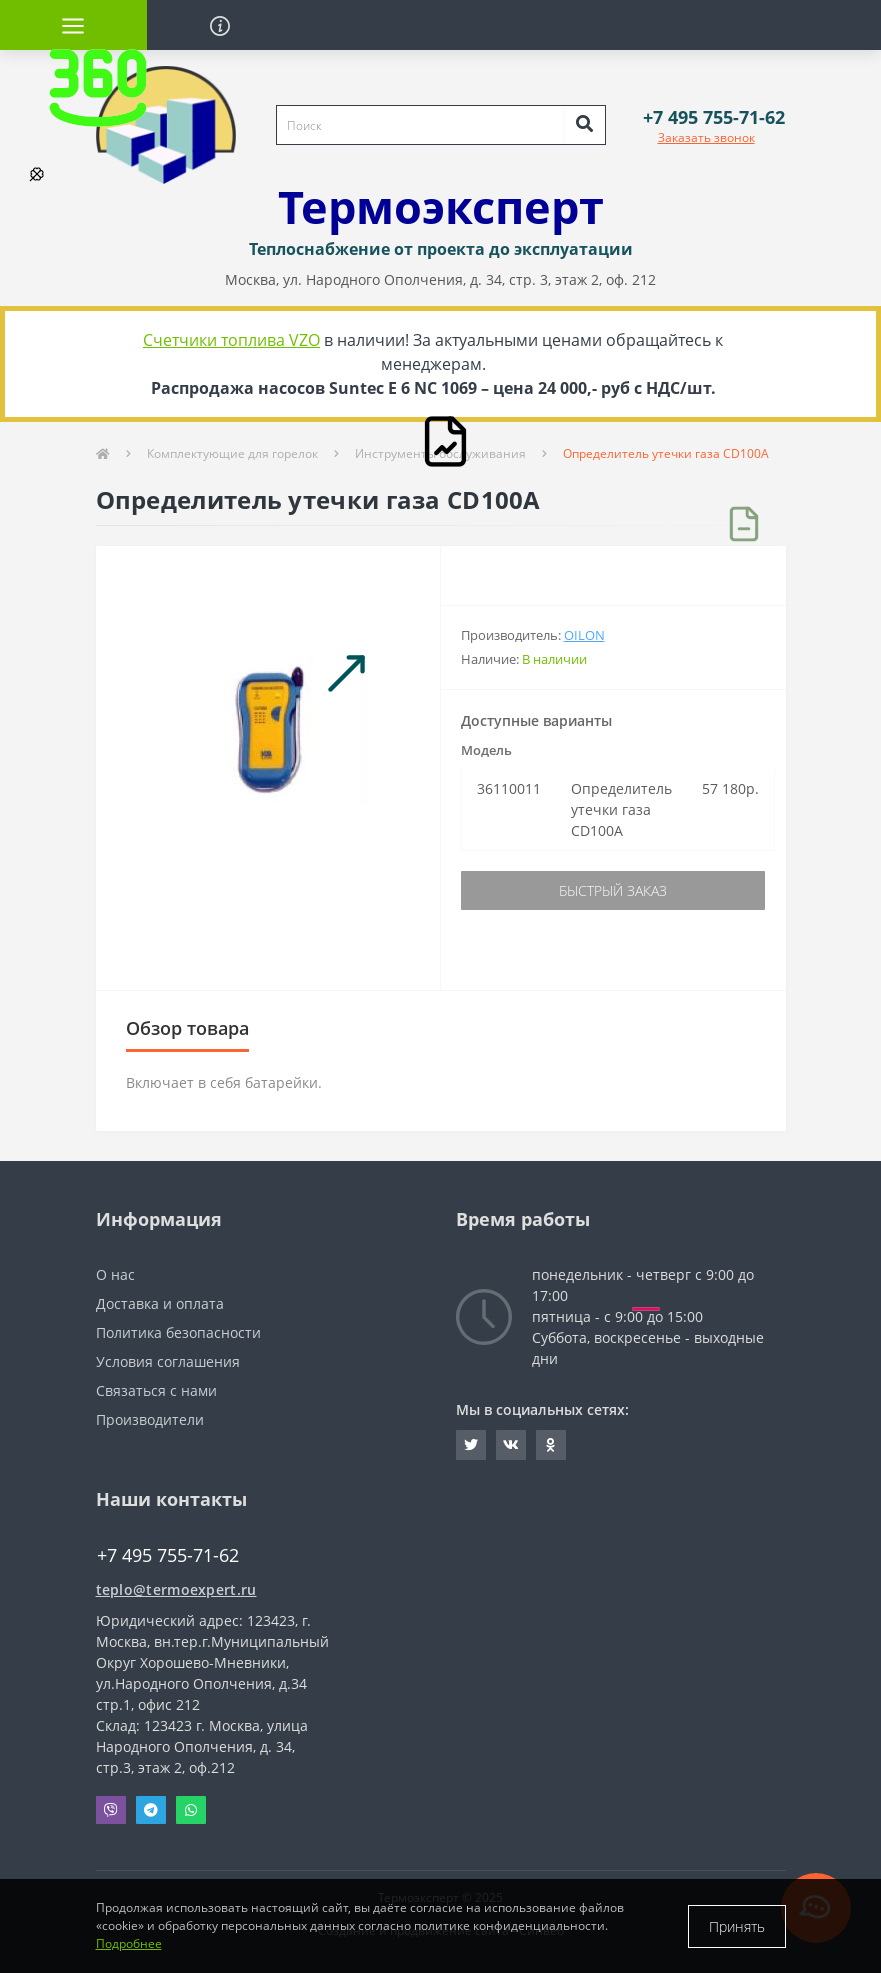 The width and height of the screenshot is (881, 1973). I want to click on view 360-degree panoramic content, so click(98, 88).